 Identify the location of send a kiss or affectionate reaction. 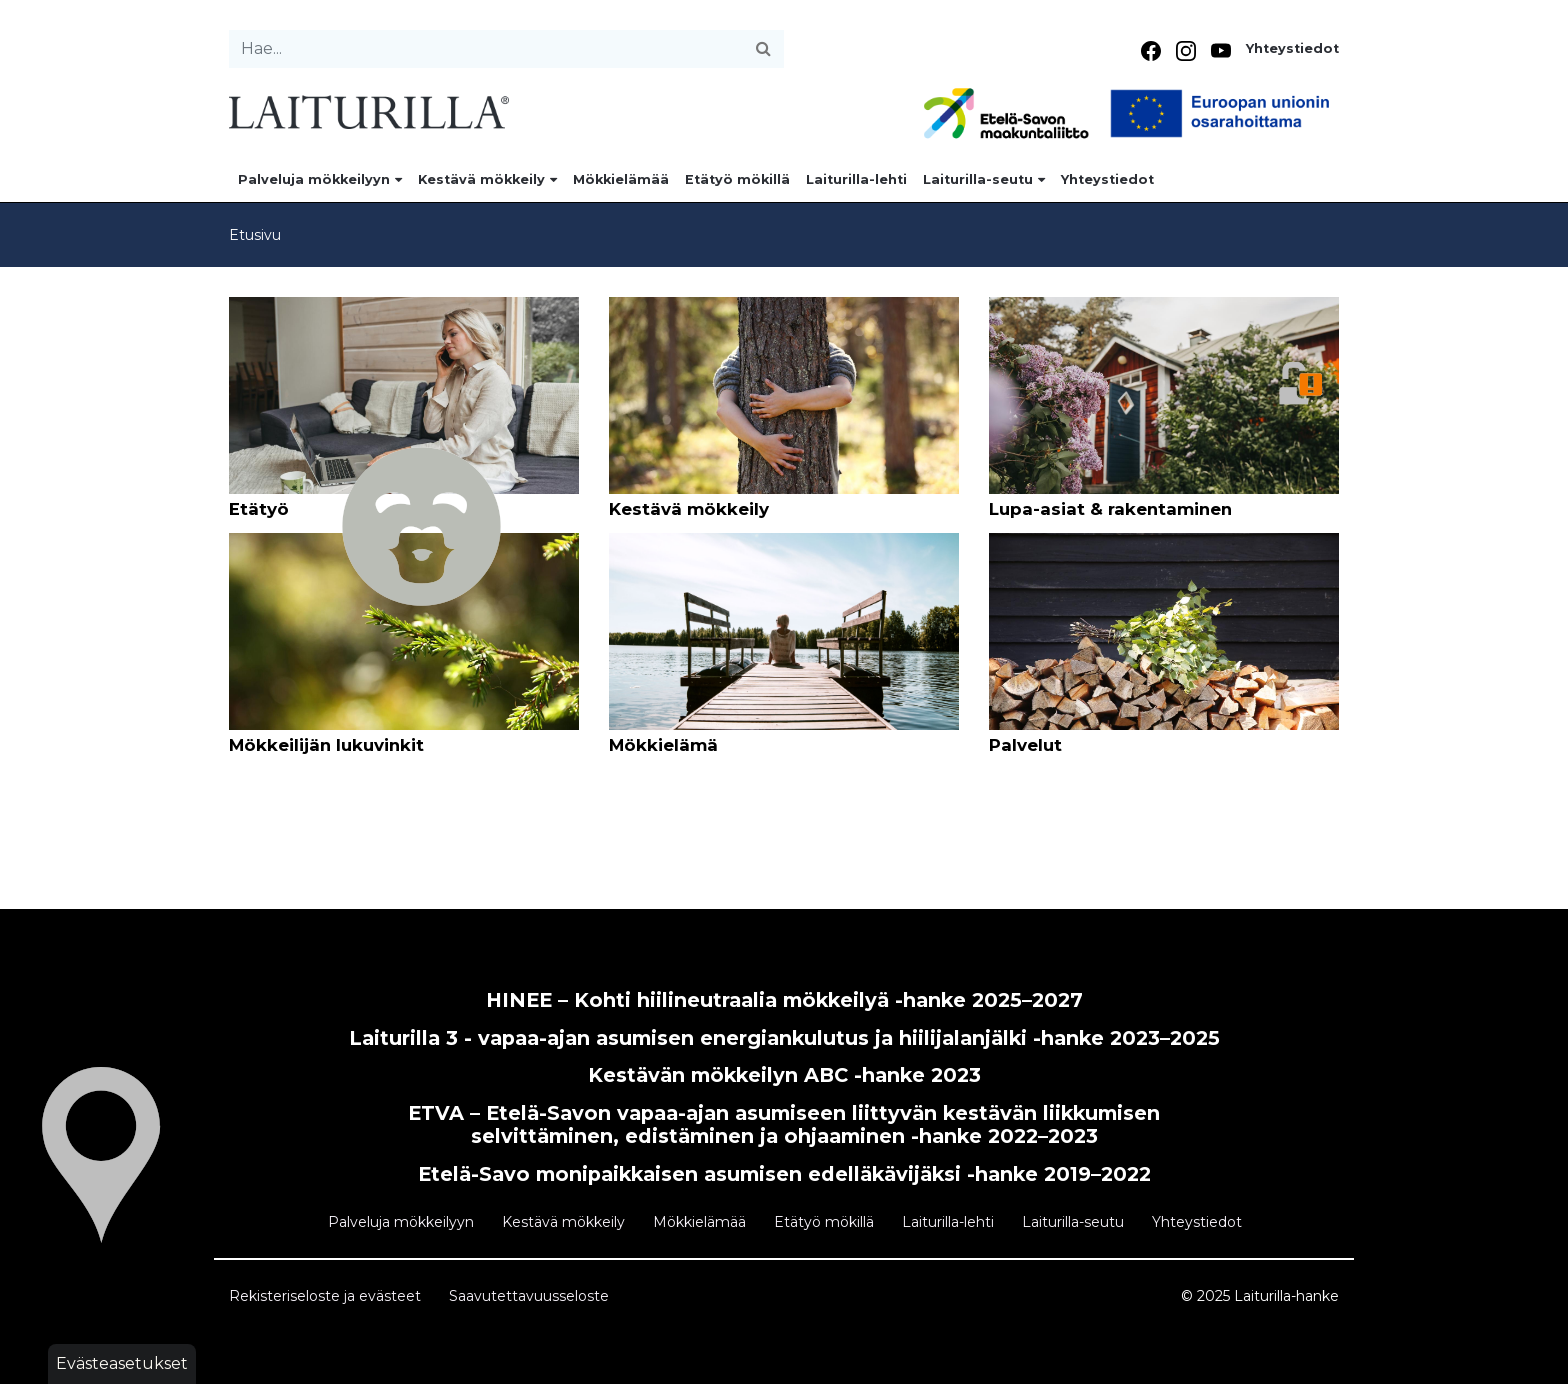
(421, 526).